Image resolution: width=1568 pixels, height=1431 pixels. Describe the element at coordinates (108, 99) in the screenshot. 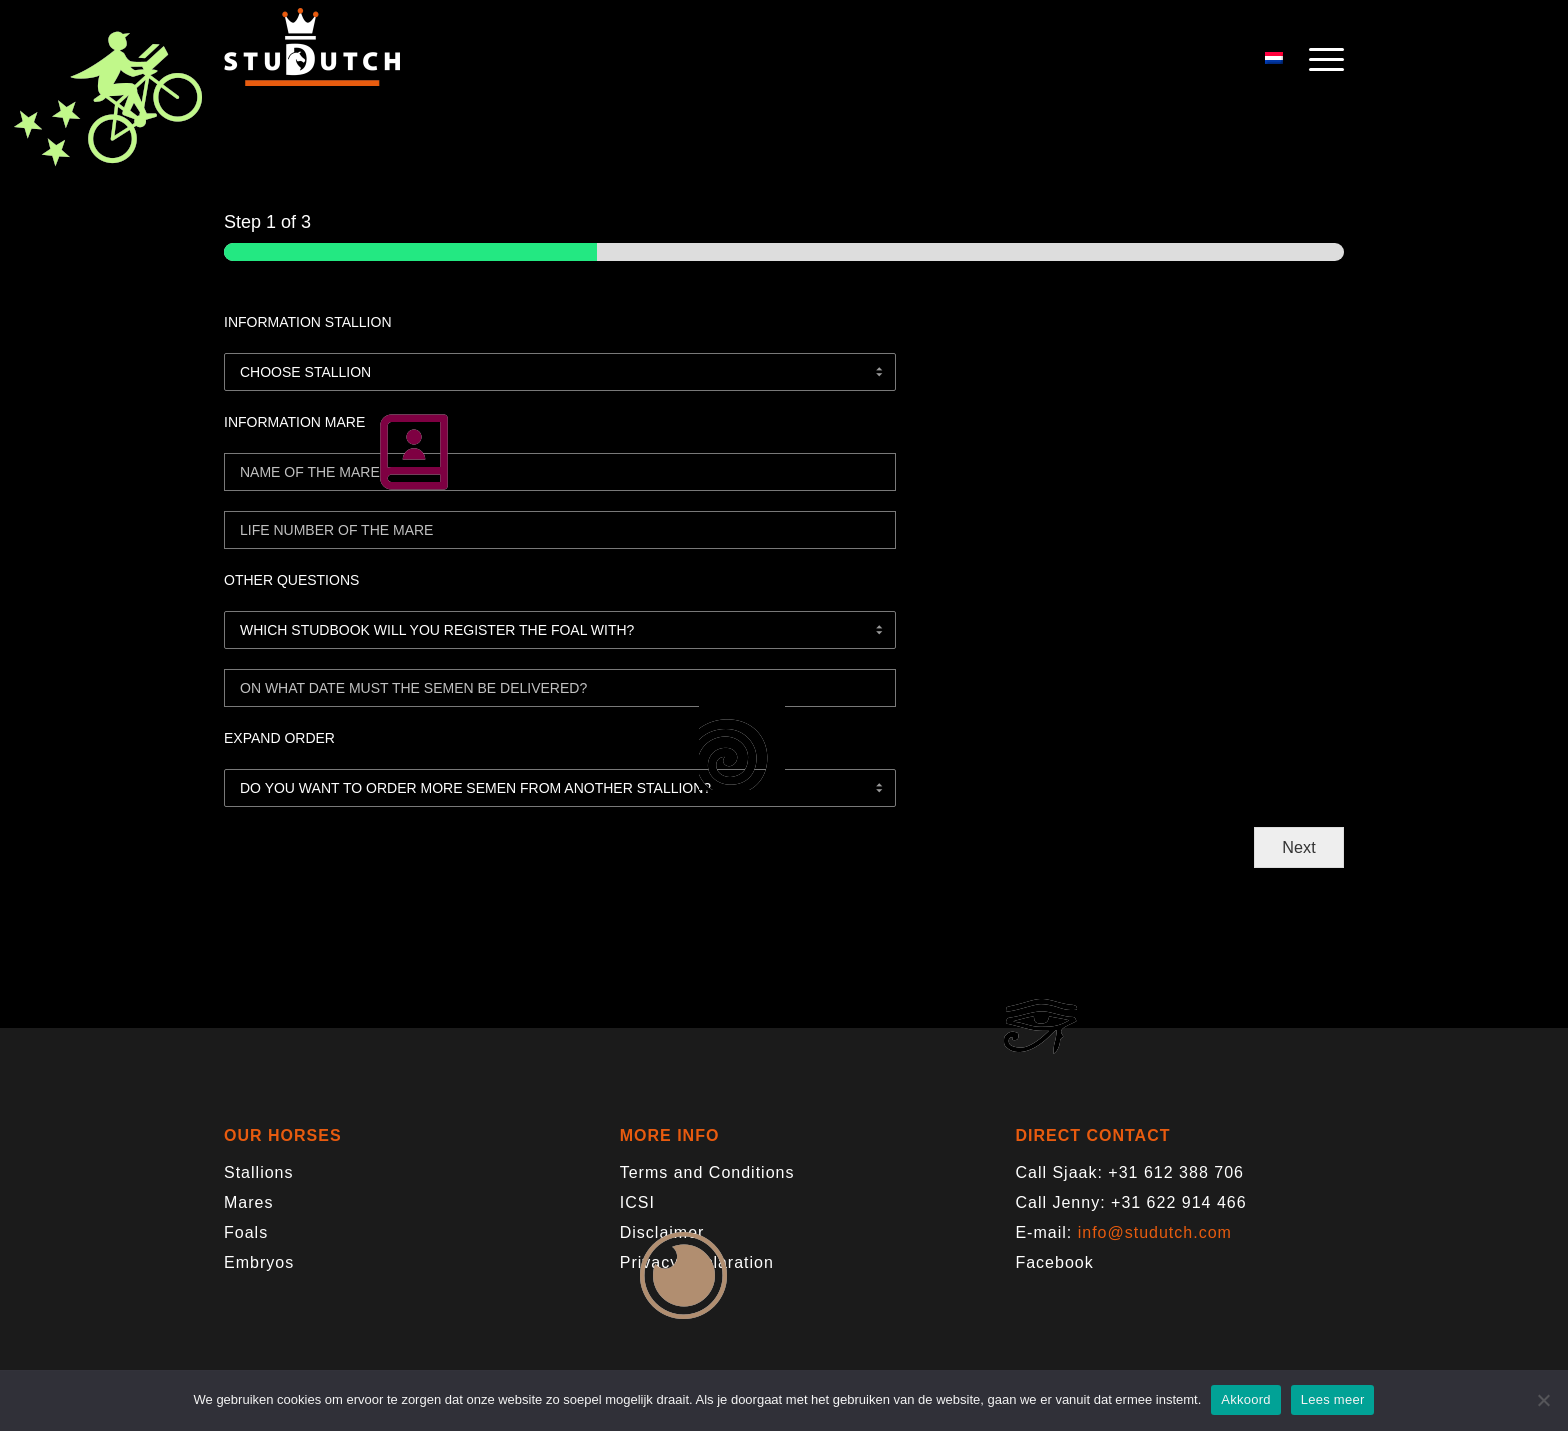

I see `open the Postmates delivery app` at that location.